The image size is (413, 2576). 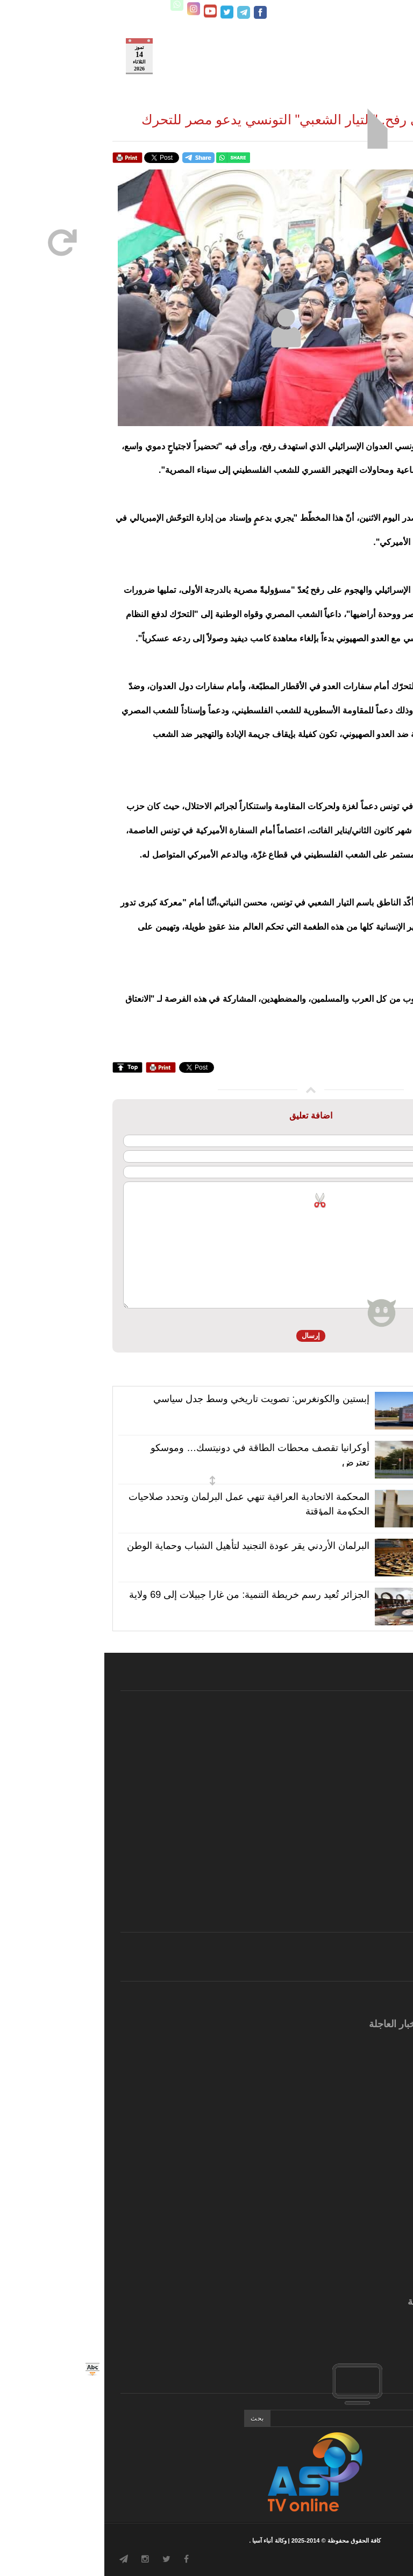 I want to click on cut selected content to clipboard, so click(x=319, y=1200).